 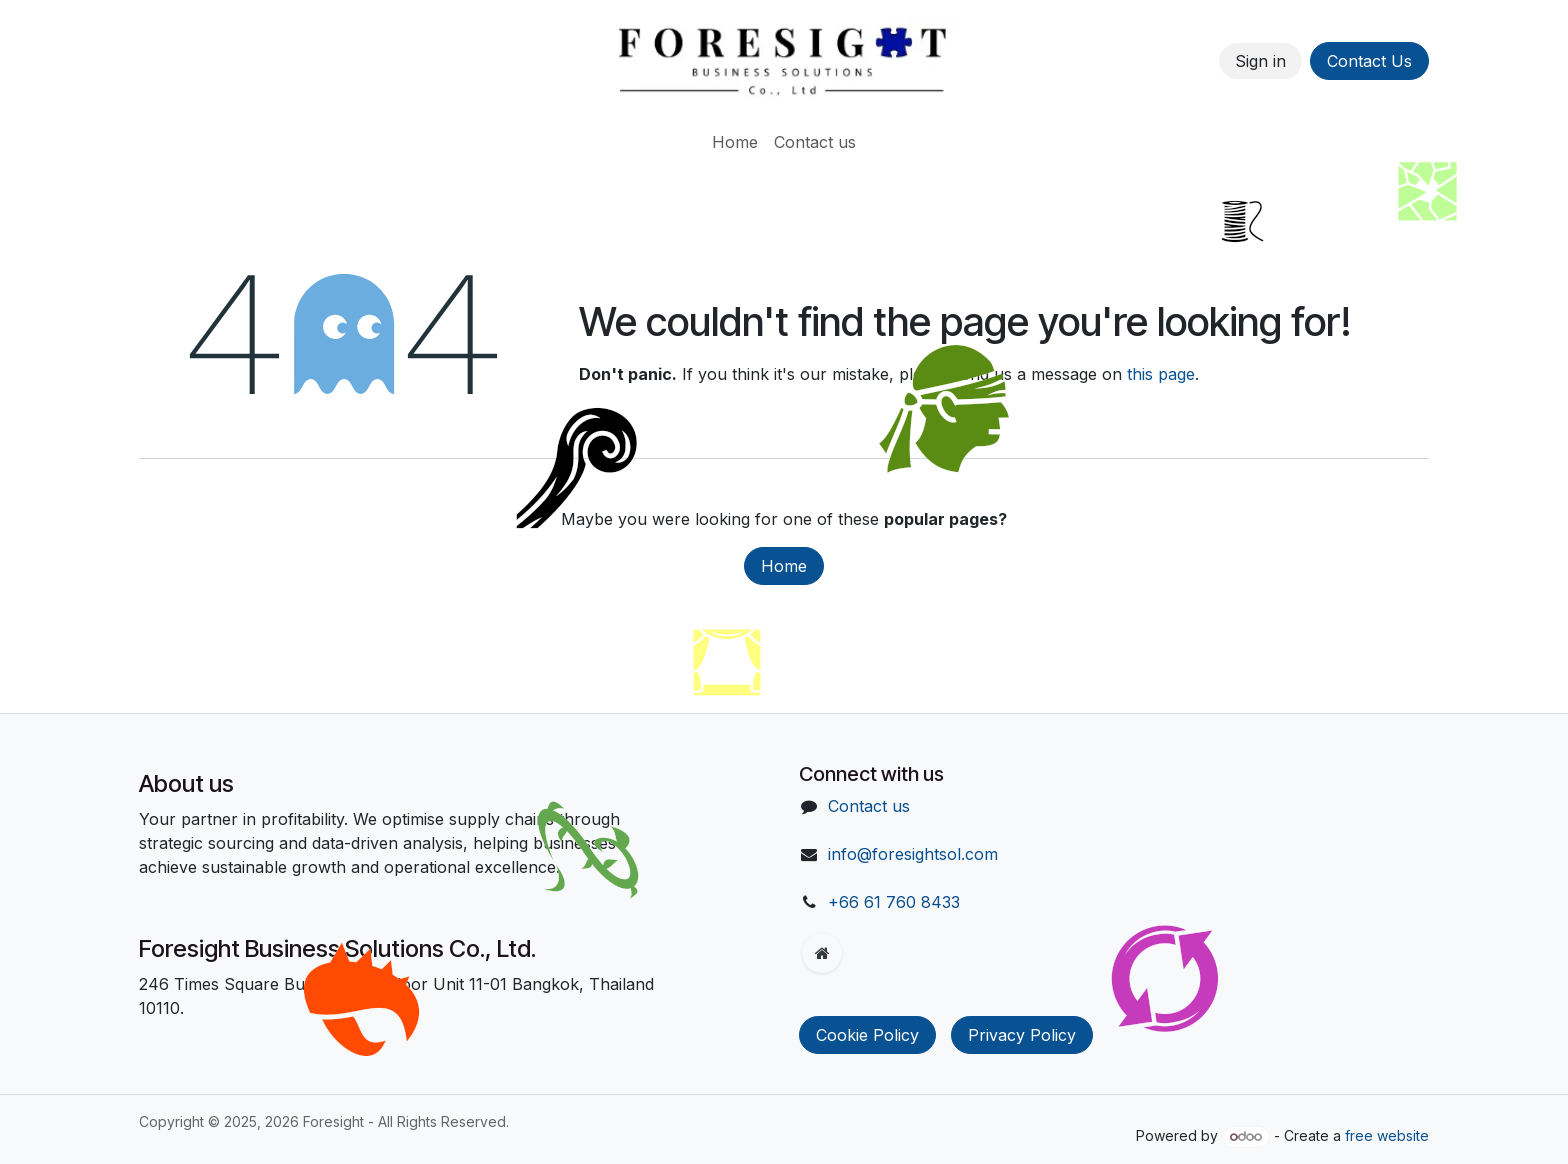 What do you see at coordinates (577, 468) in the screenshot?
I see `select wizard or mage character class` at bounding box center [577, 468].